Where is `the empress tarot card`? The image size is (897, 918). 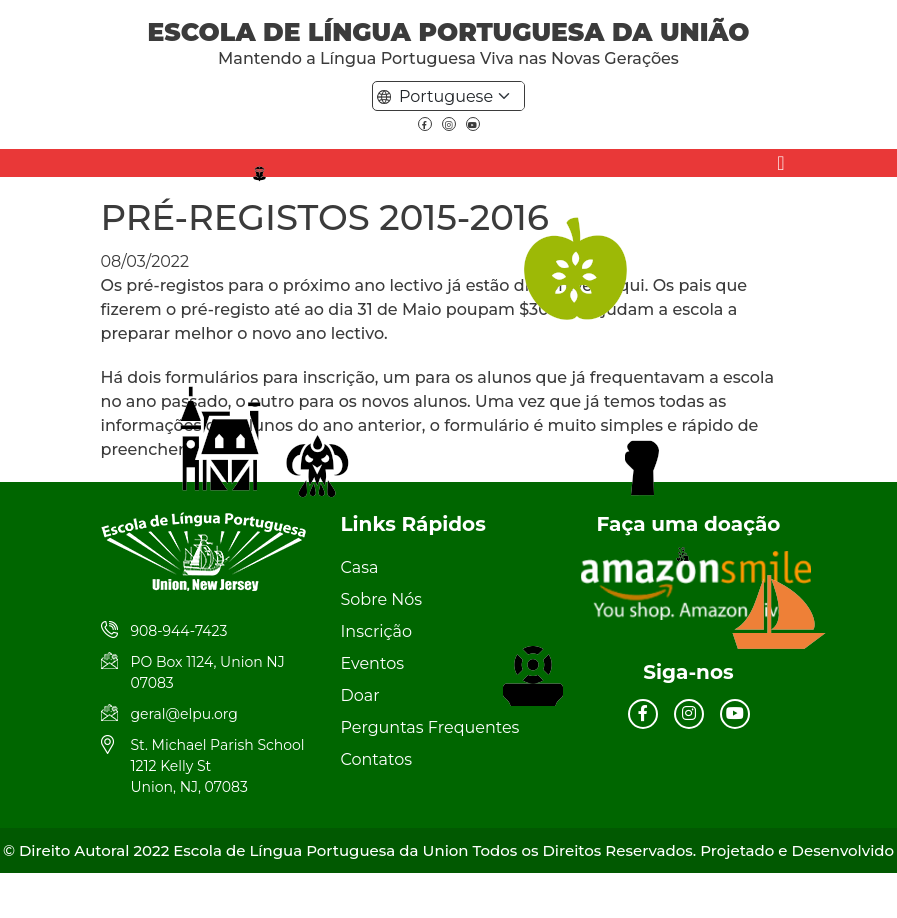
the empress tarot card is located at coordinates (683, 554).